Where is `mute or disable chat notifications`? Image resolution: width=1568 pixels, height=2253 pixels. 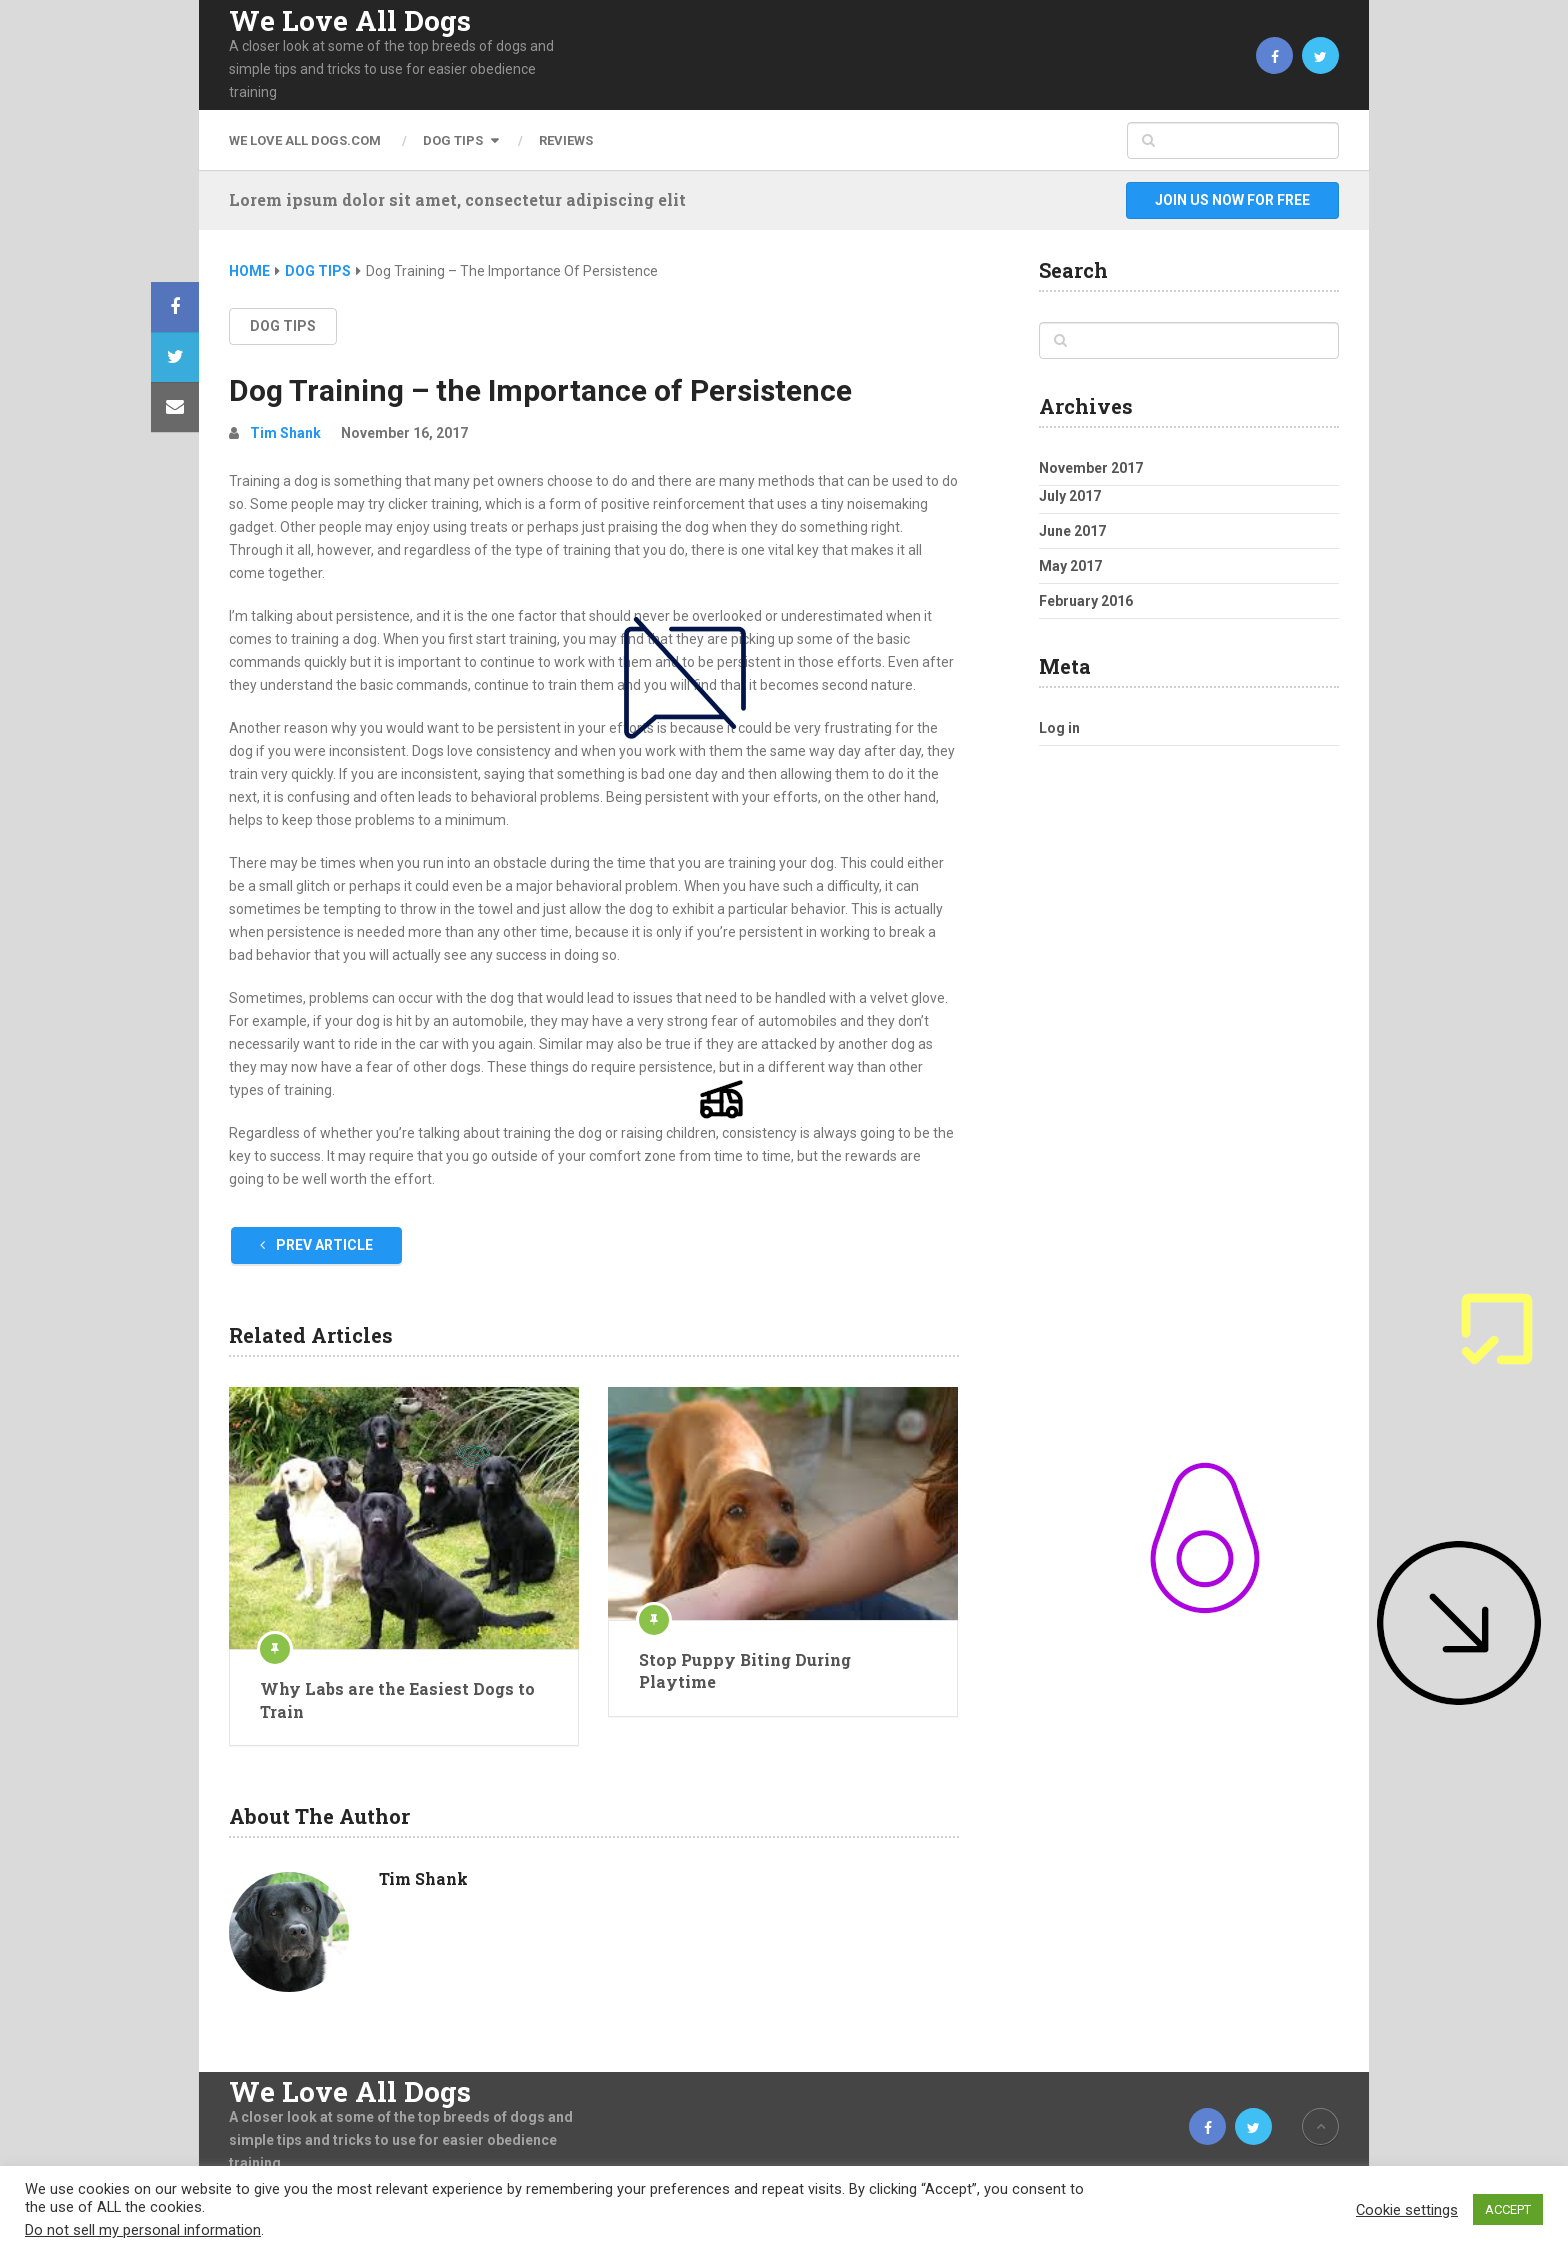 mute or disable chat notifications is located at coordinates (685, 673).